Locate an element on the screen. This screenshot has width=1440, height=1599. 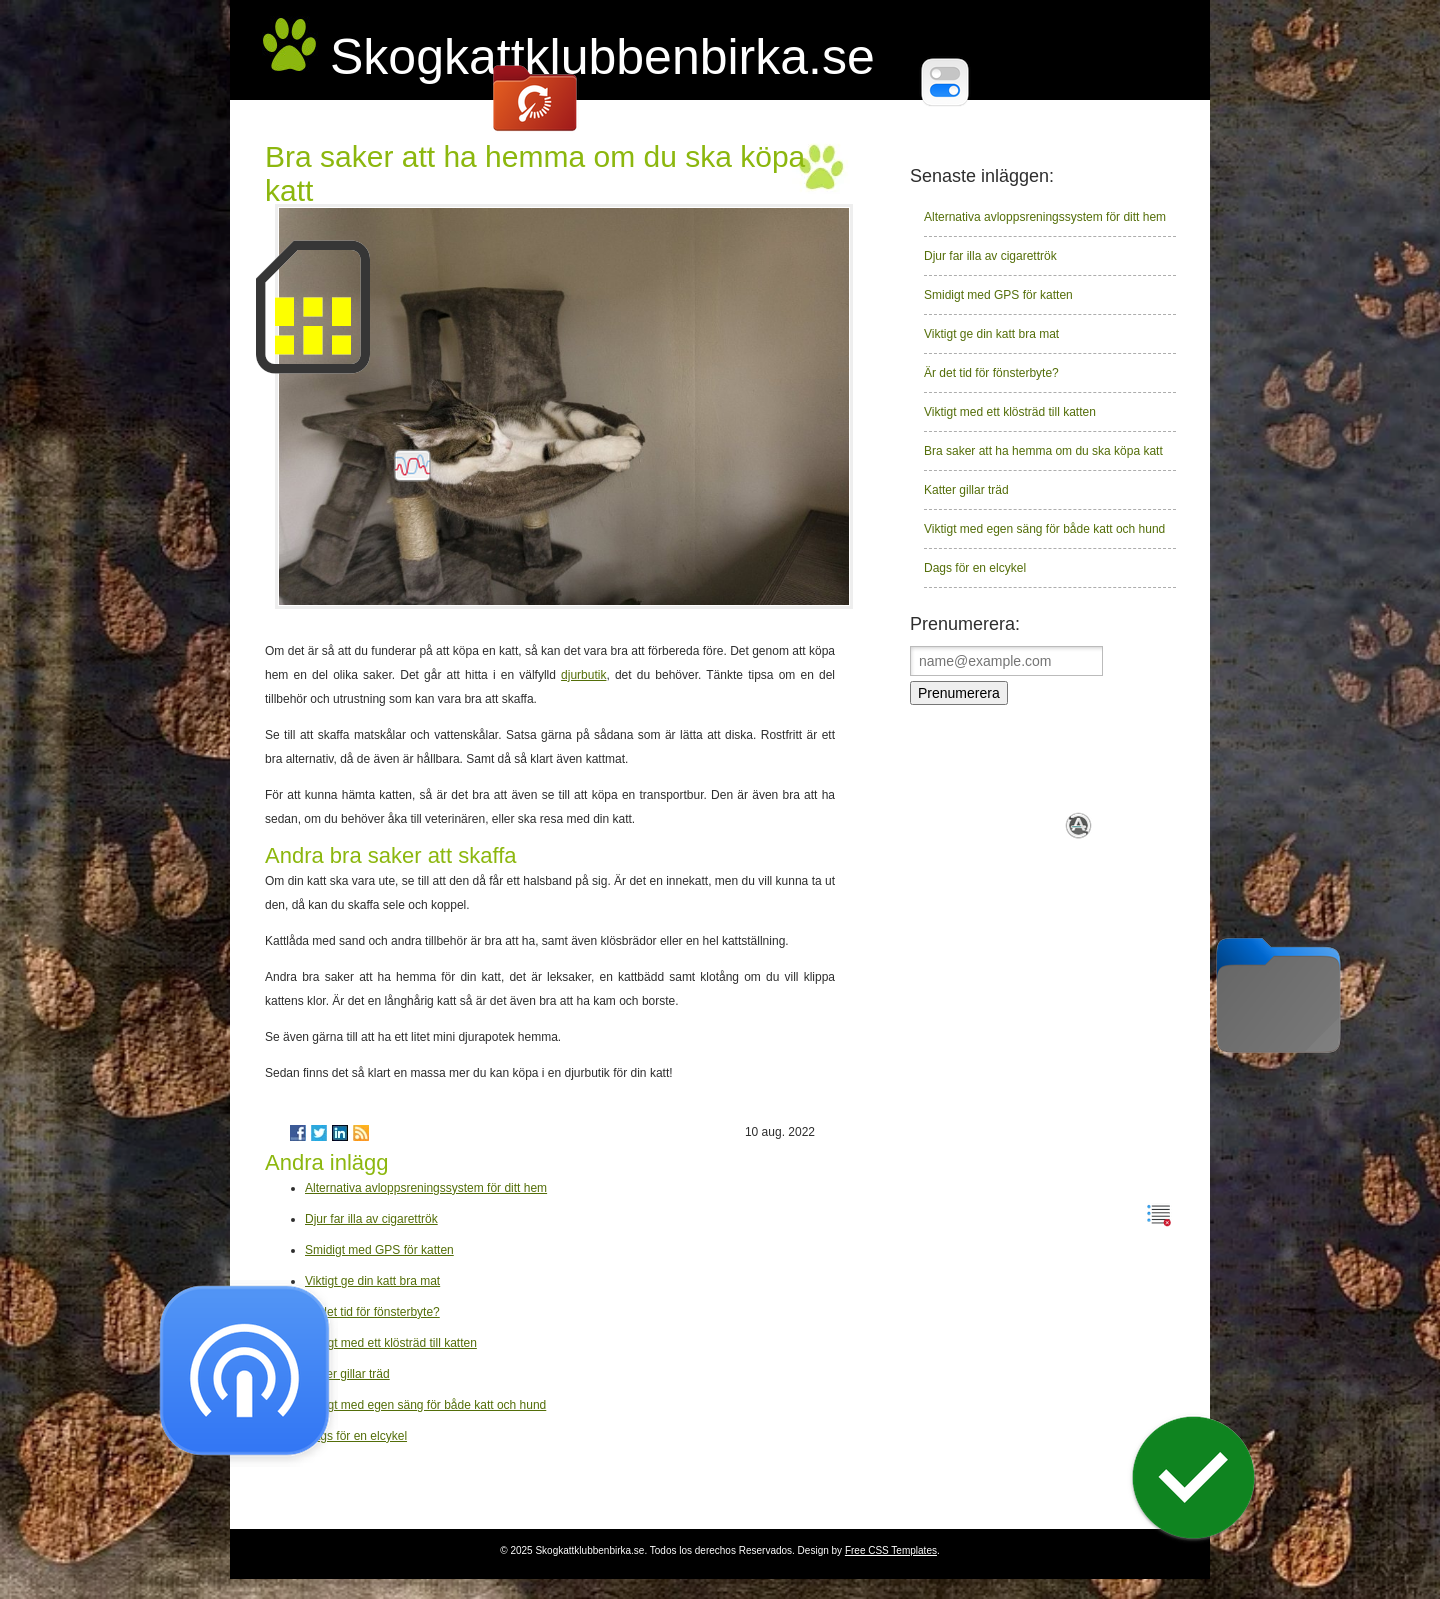
open power statistics app is located at coordinates (412, 465).